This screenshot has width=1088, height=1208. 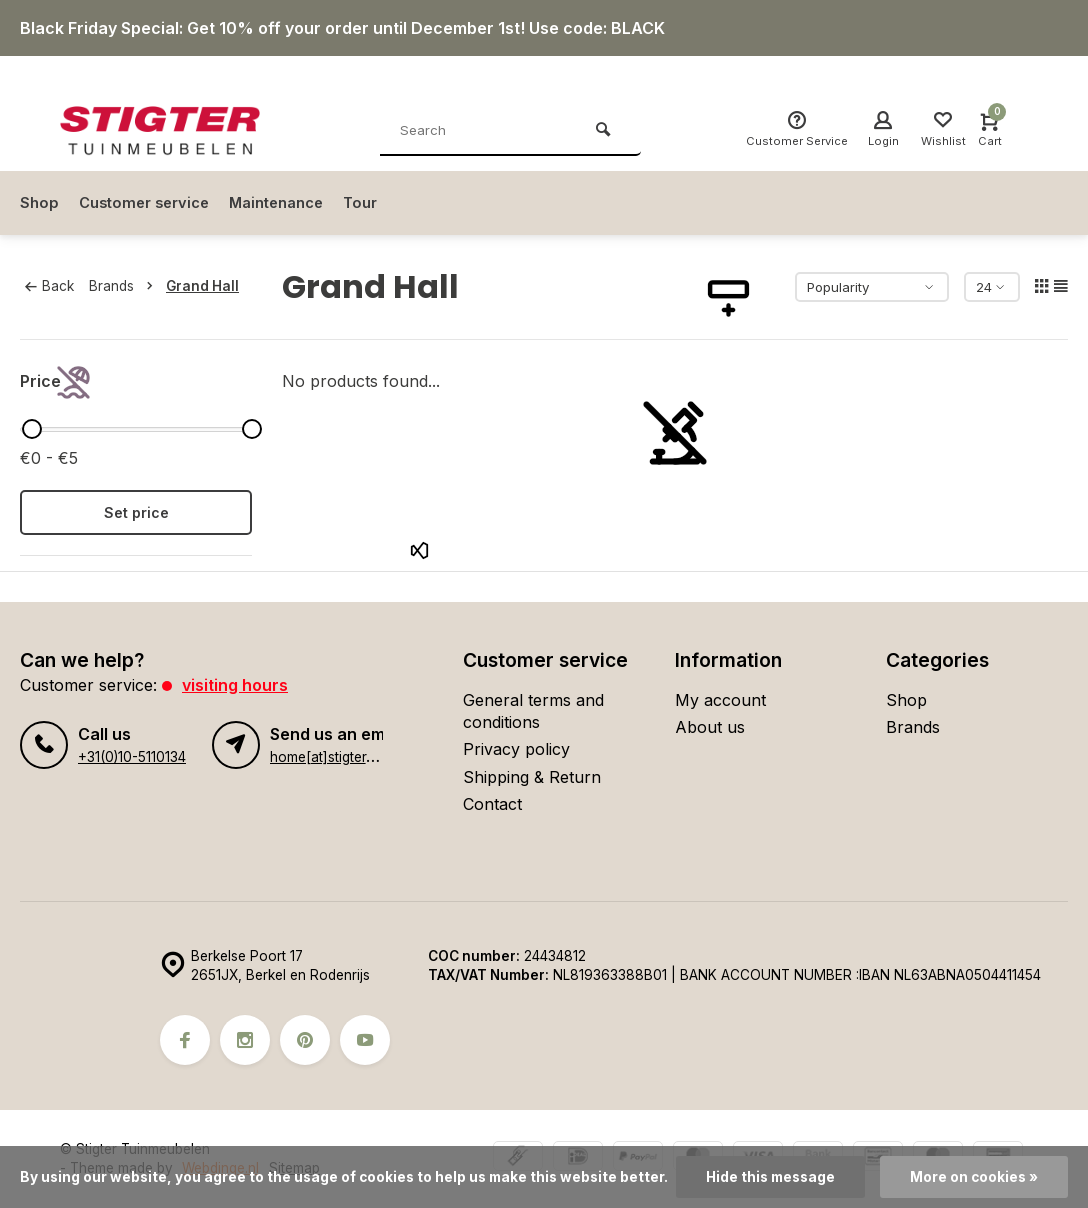 What do you see at coordinates (675, 433) in the screenshot?
I see `microscope feature disabled` at bounding box center [675, 433].